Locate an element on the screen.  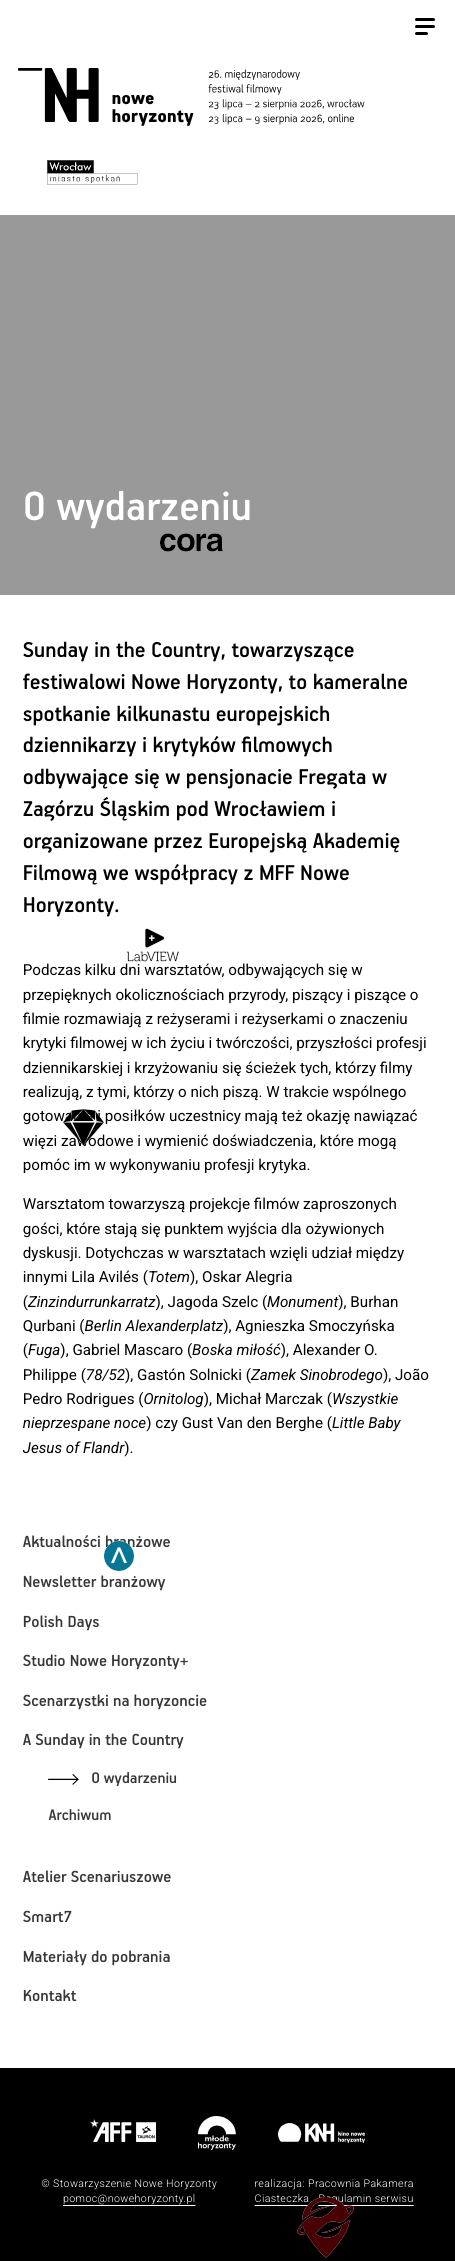
open the lydia mobile payment app is located at coordinates (119, 1556).